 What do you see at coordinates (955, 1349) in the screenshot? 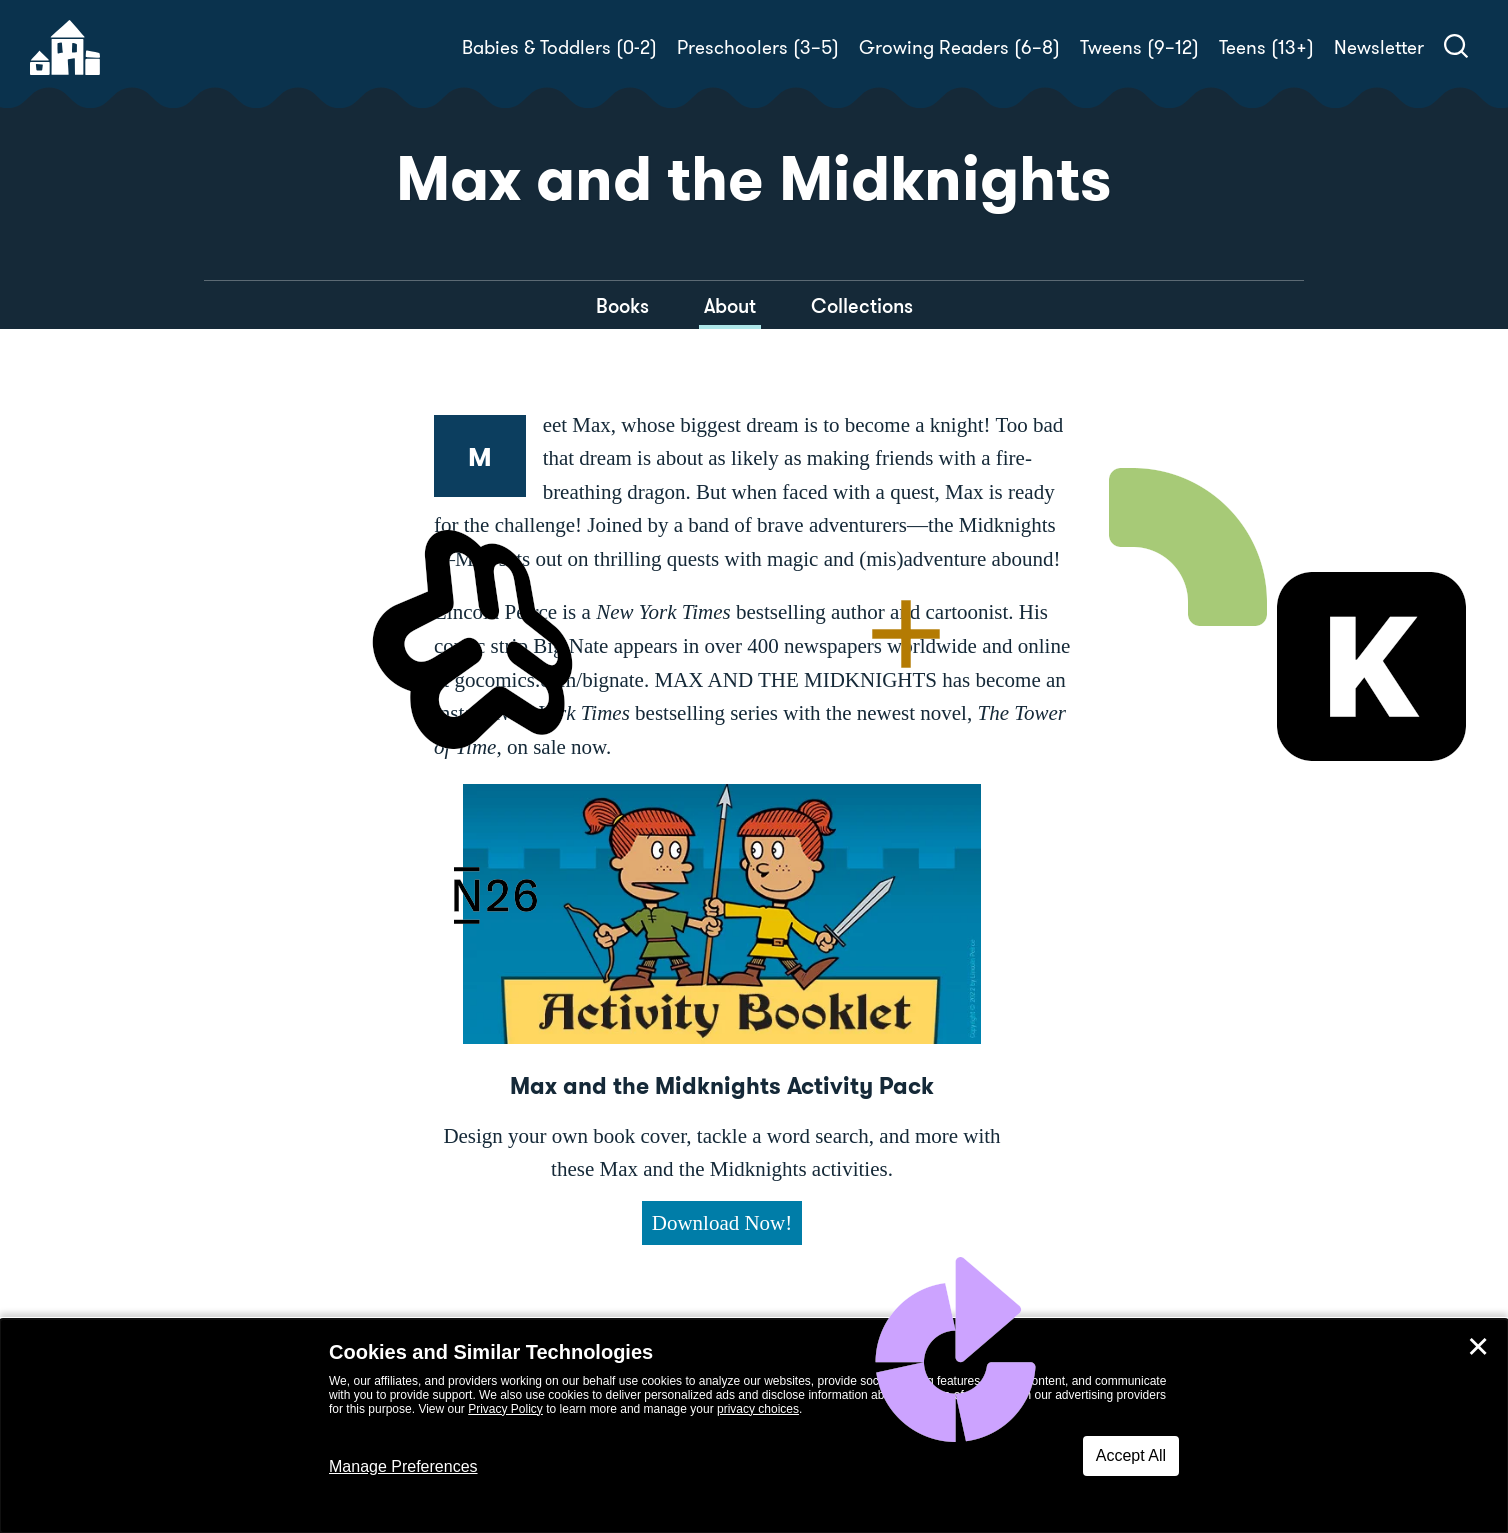
I see `Atlassian Bamboo continuous integration service` at bounding box center [955, 1349].